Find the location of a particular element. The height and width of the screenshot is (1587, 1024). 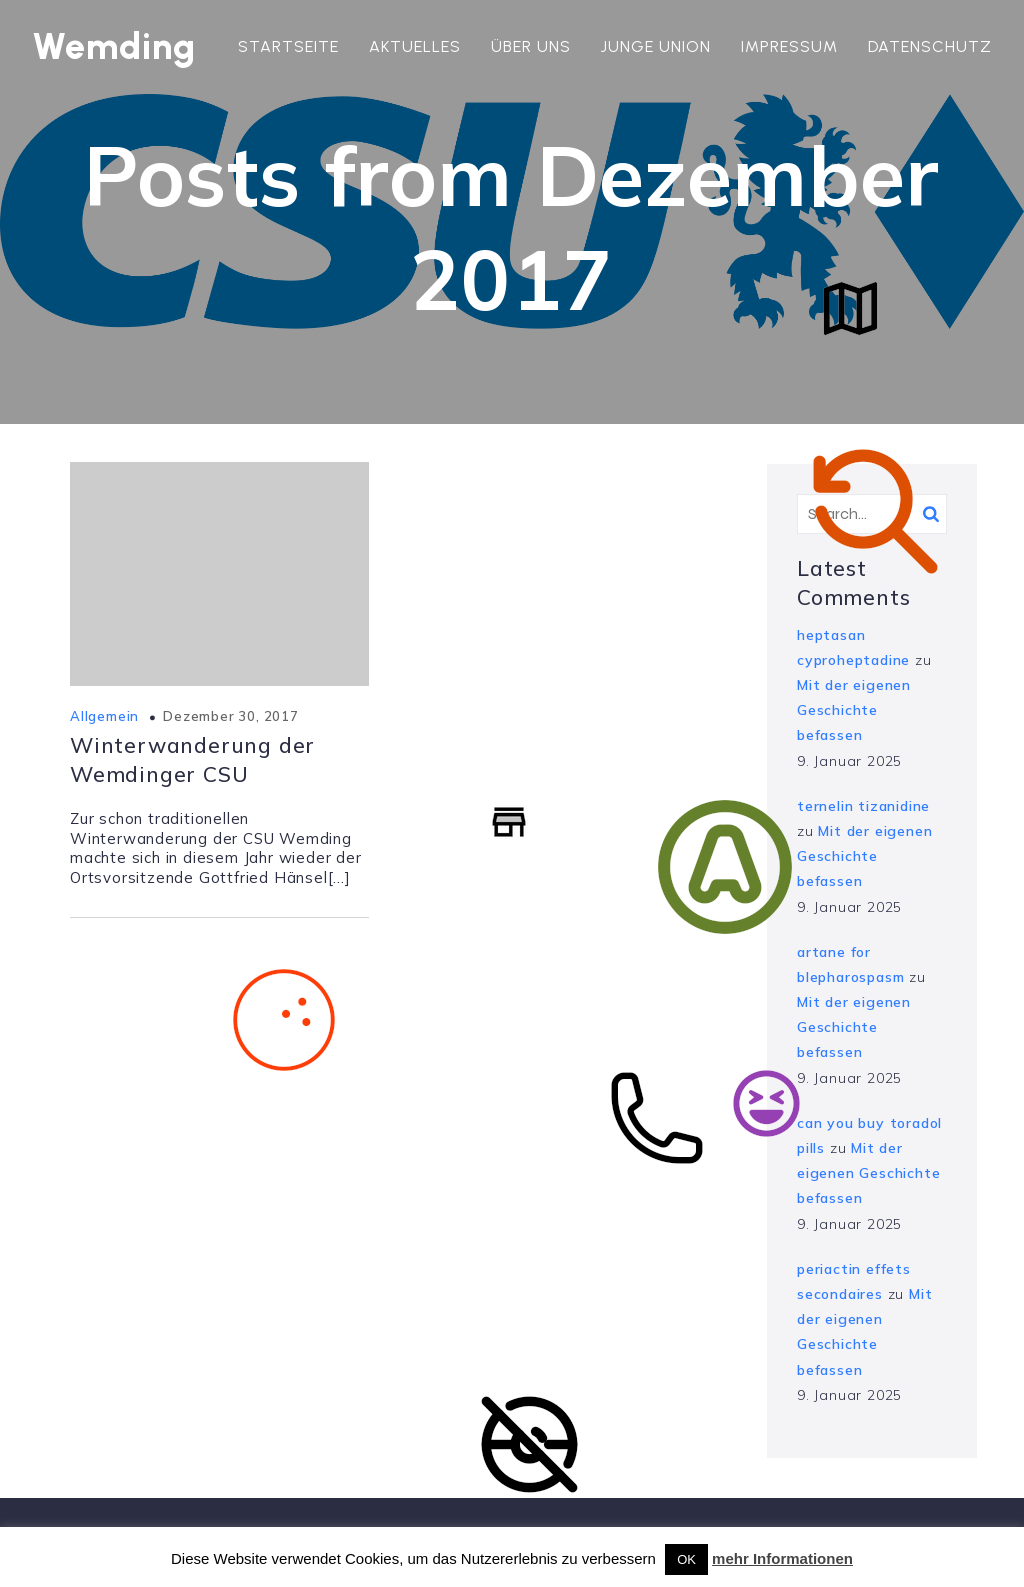

access the store or marketplace is located at coordinates (509, 822).